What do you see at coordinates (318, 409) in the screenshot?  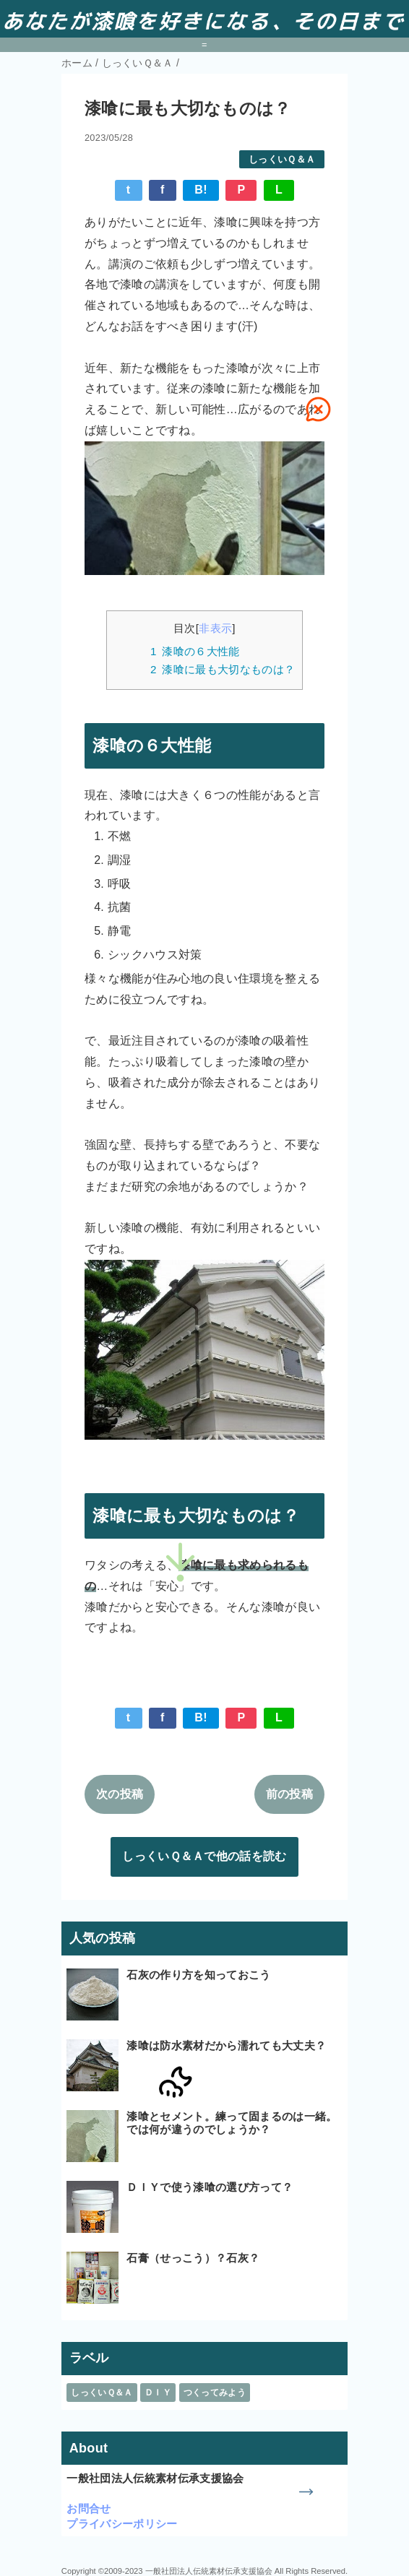 I see `delete a message or conversation` at bounding box center [318, 409].